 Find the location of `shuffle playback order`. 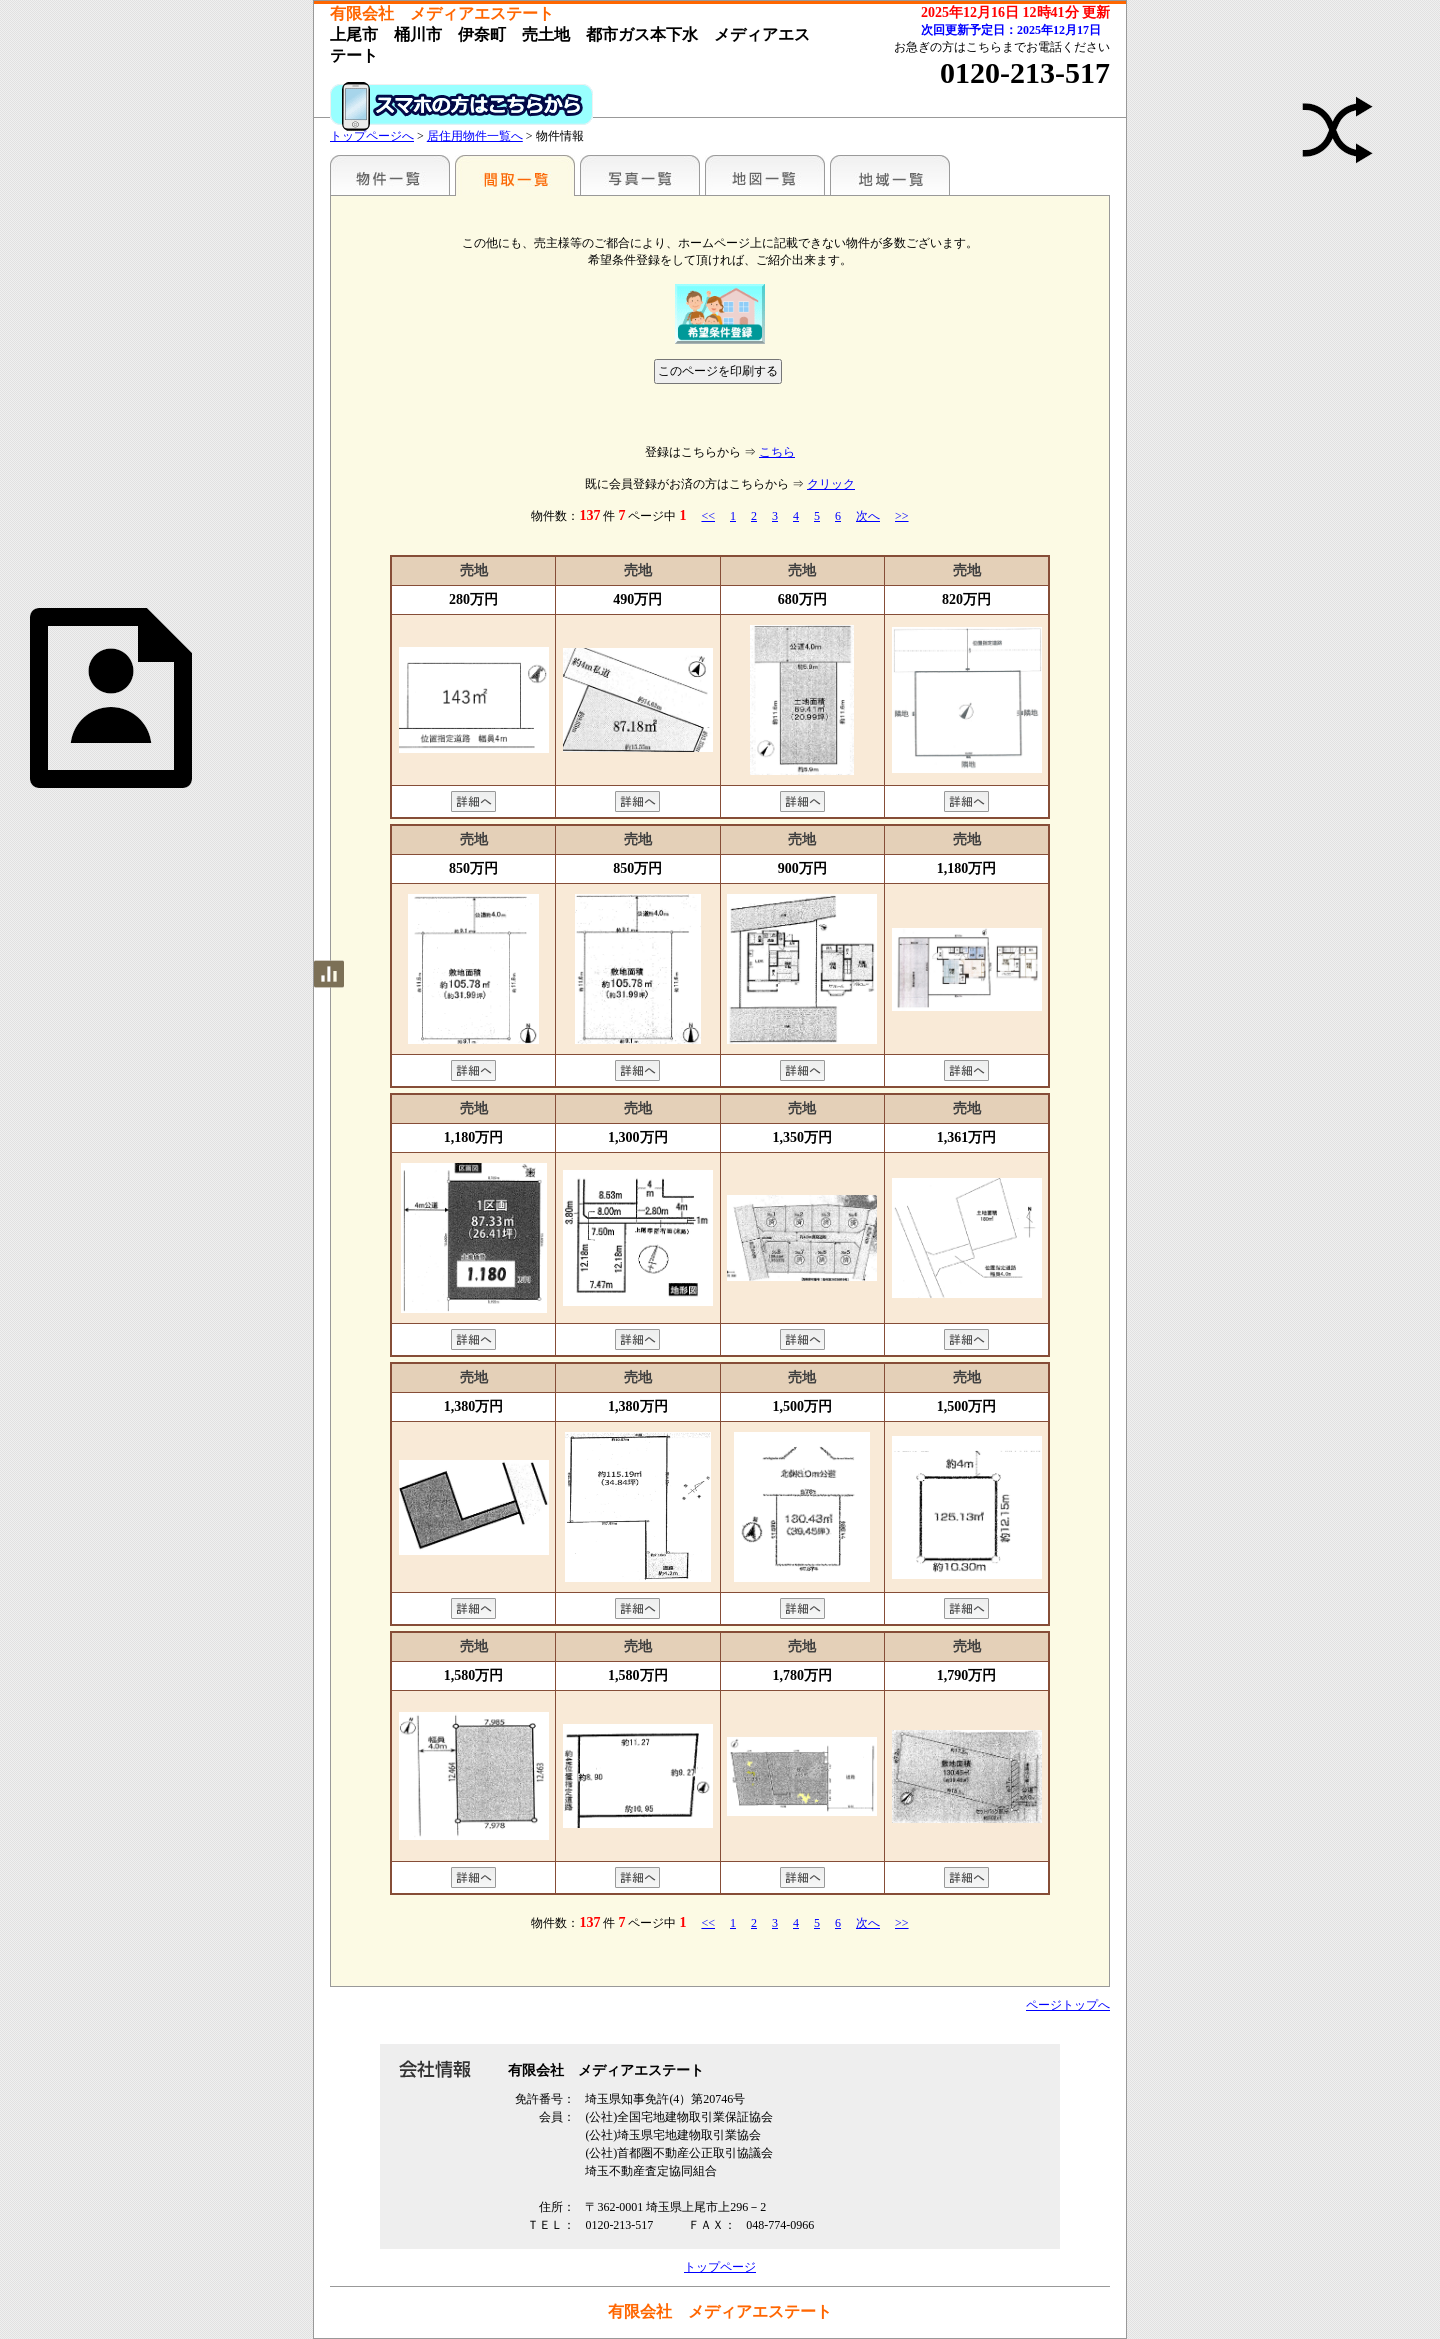

shuffle playback order is located at coordinates (1336, 130).